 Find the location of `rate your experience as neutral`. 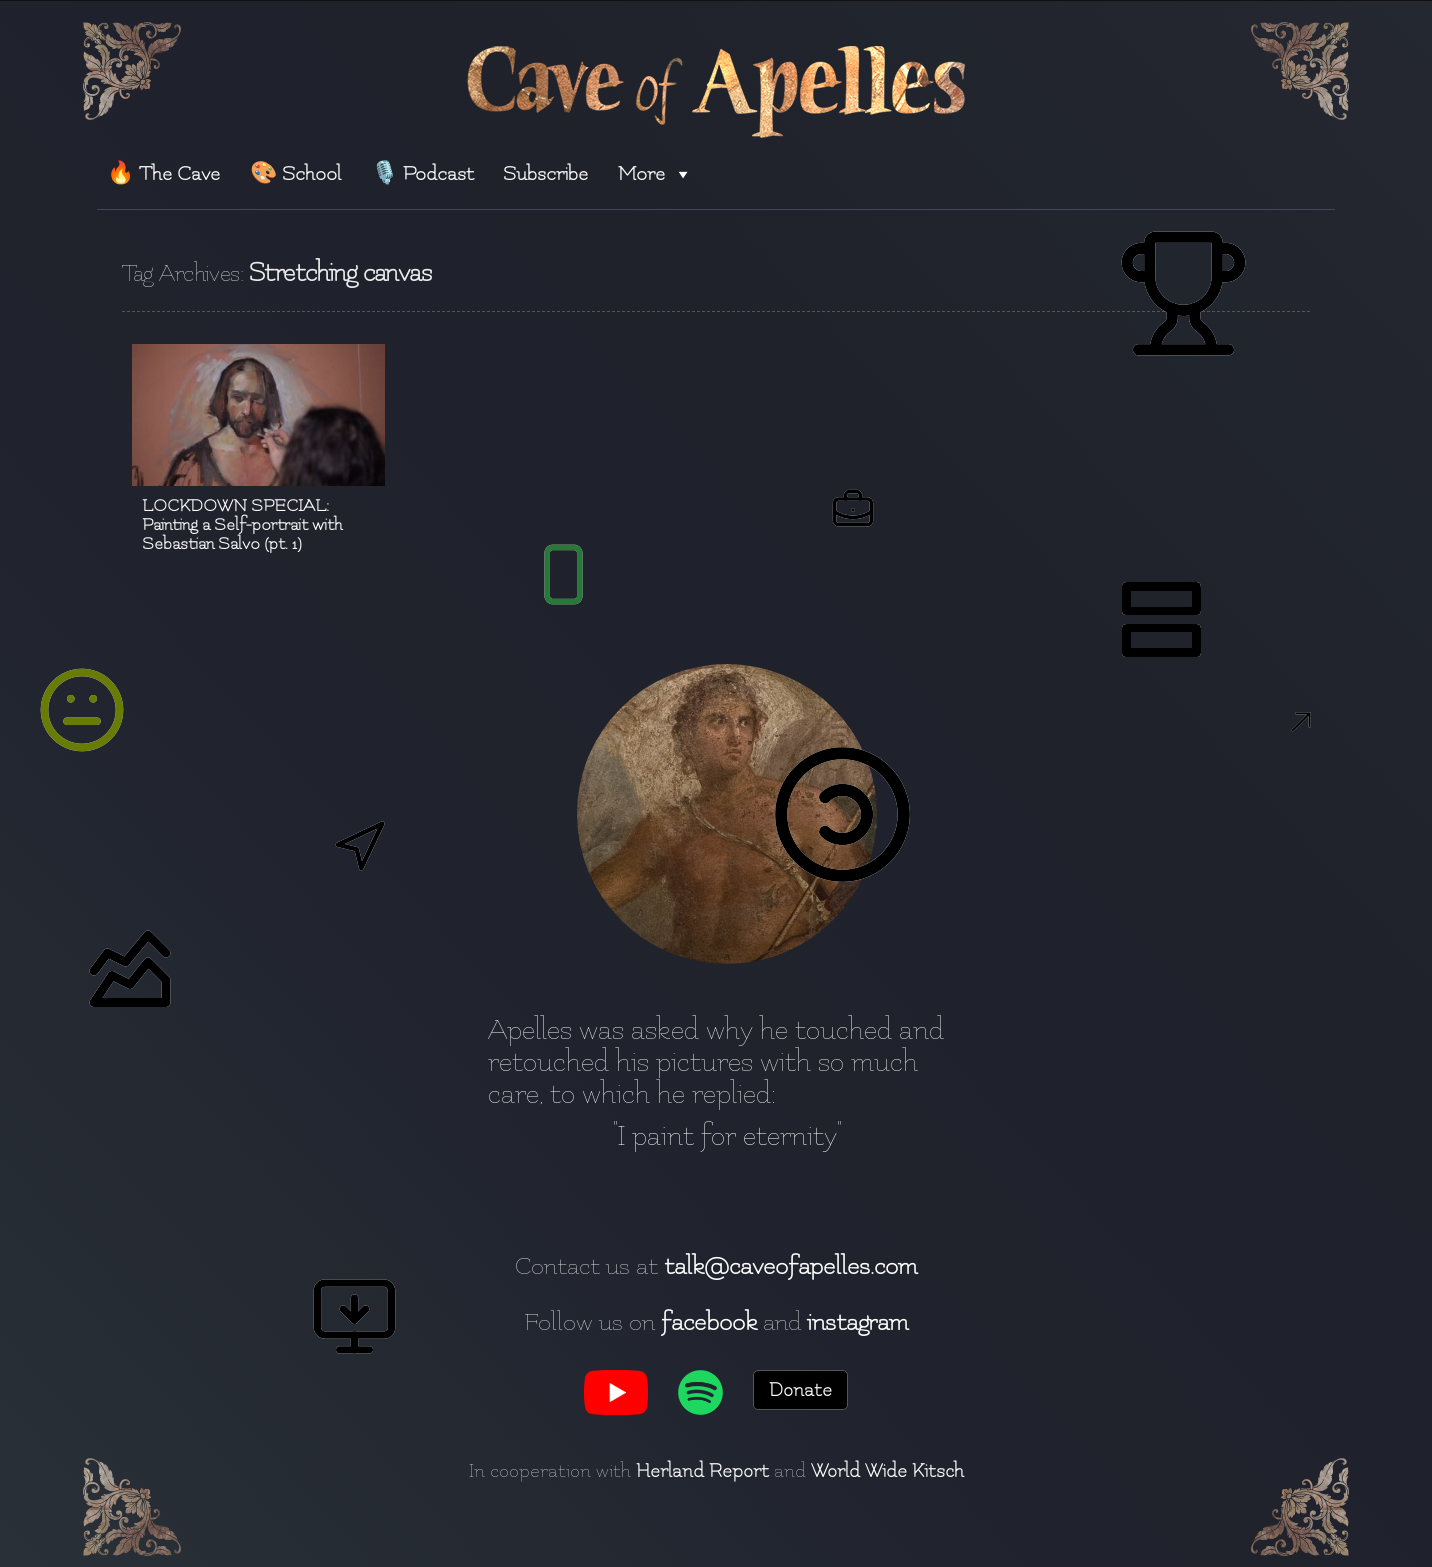

rate your experience as neutral is located at coordinates (82, 710).